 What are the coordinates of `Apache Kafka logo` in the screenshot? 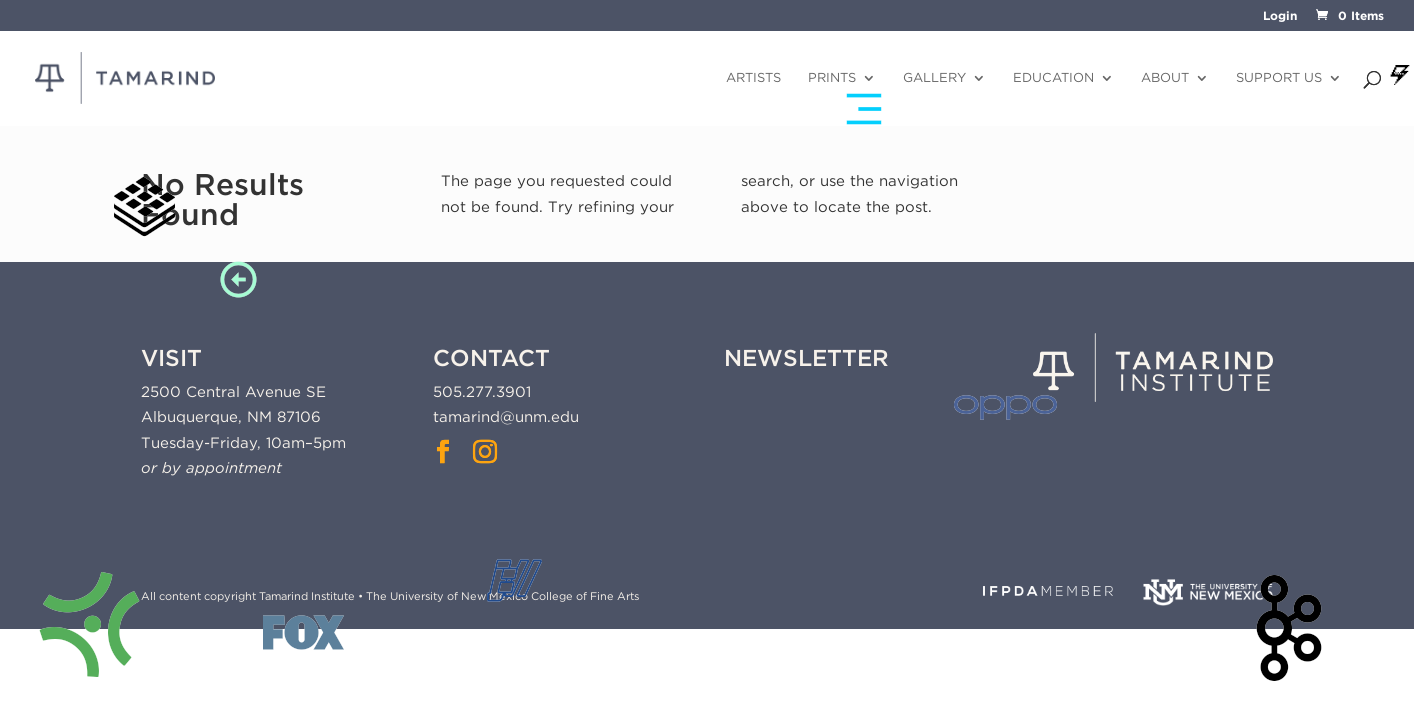 It's located at (1289, 628).